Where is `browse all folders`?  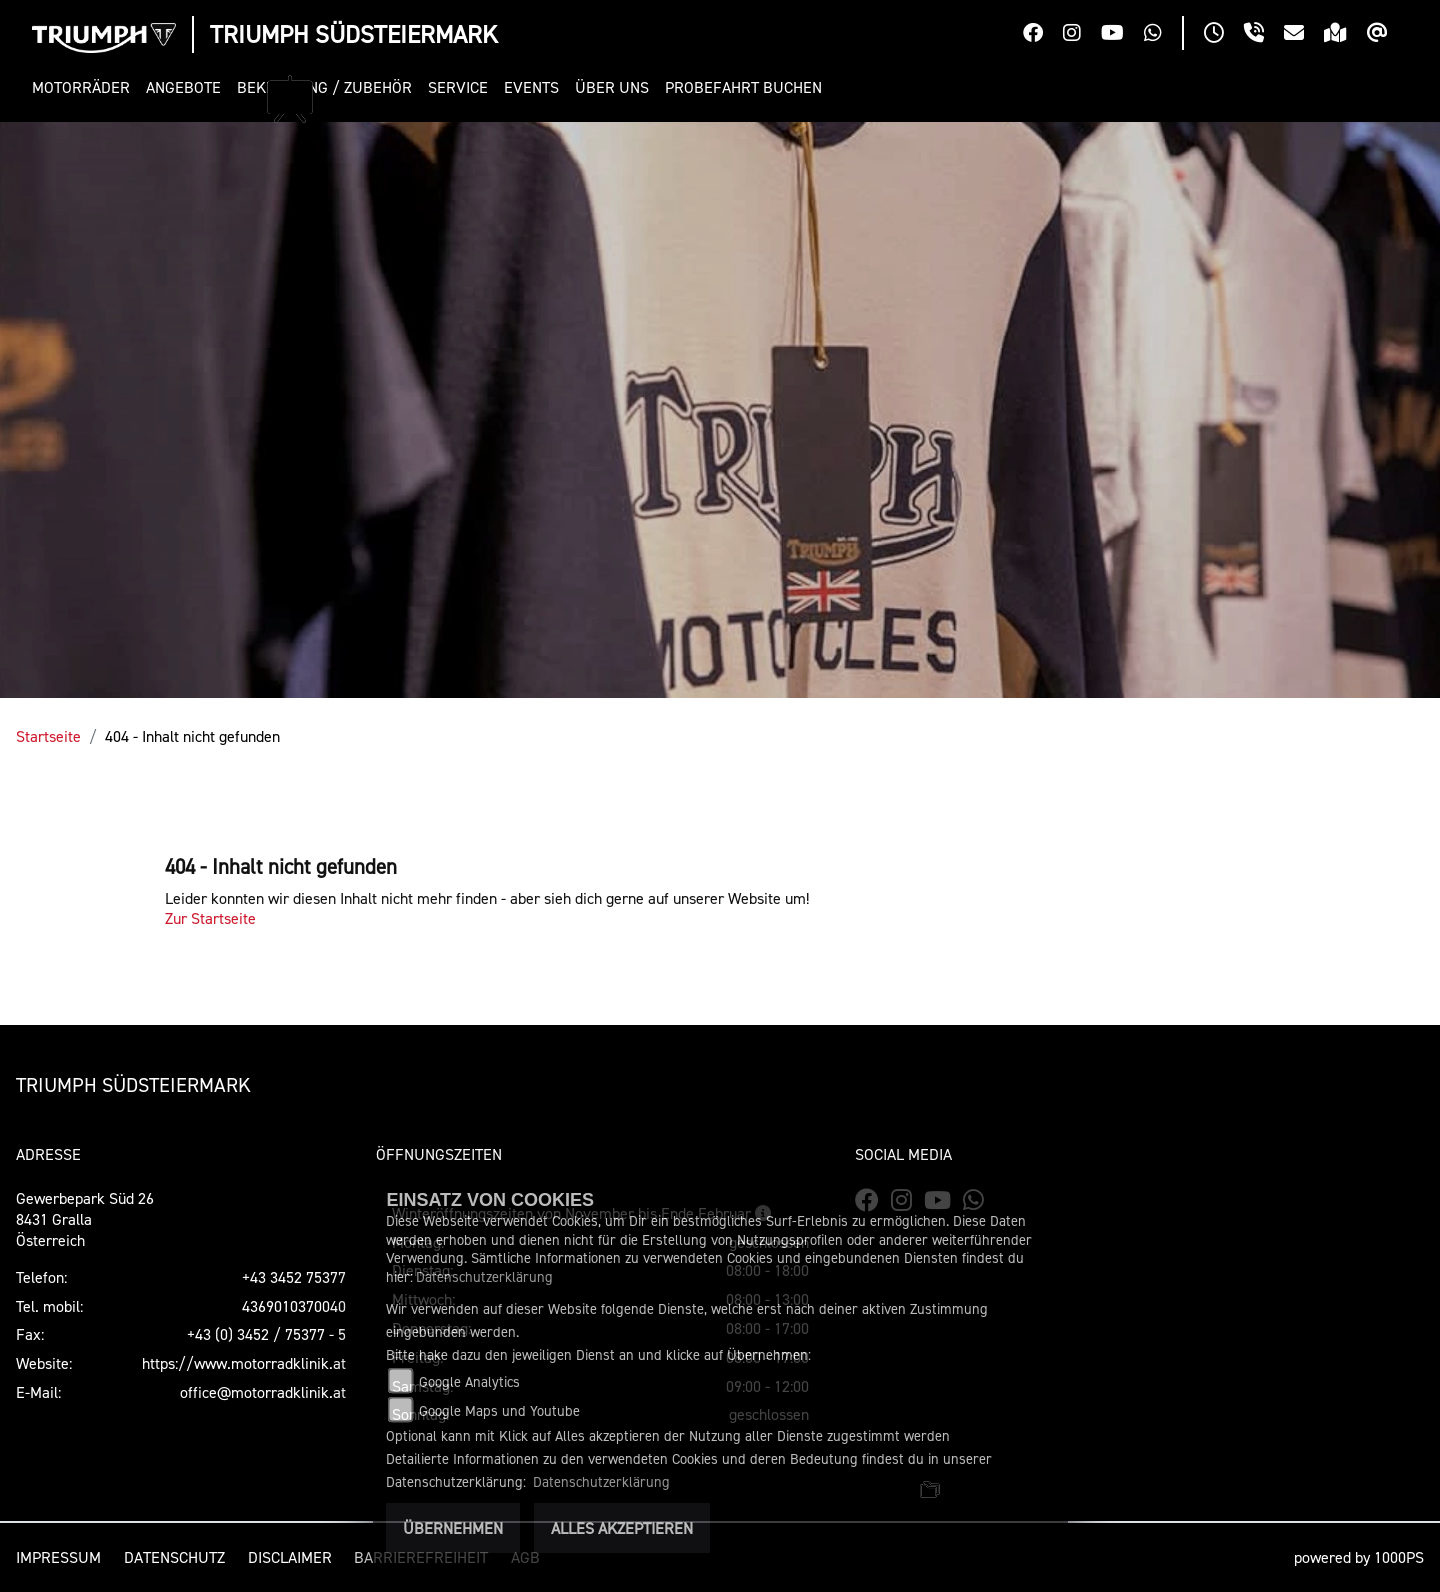 browse all folders is located at coordinates (929, 1489).